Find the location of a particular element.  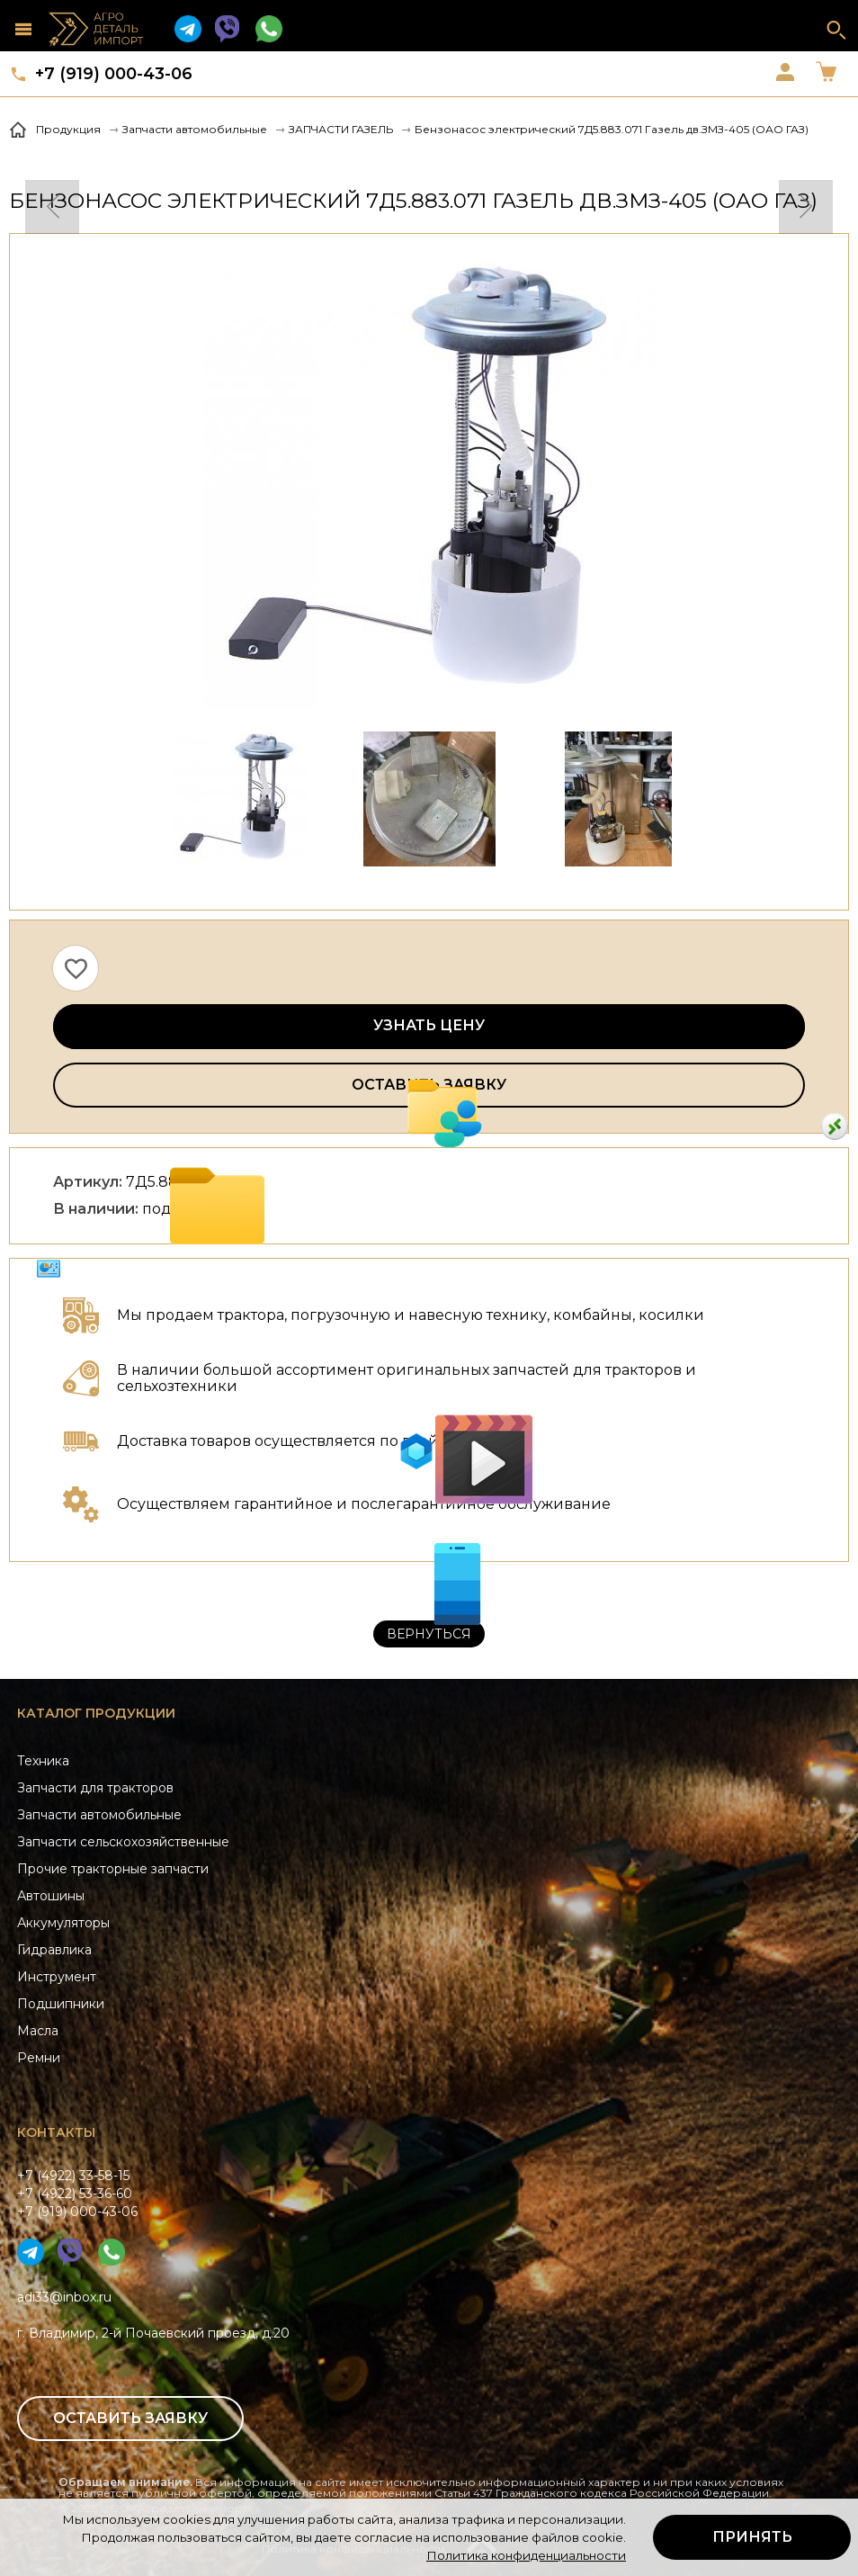

open assist2 application is located at coordinates (416, 1451).